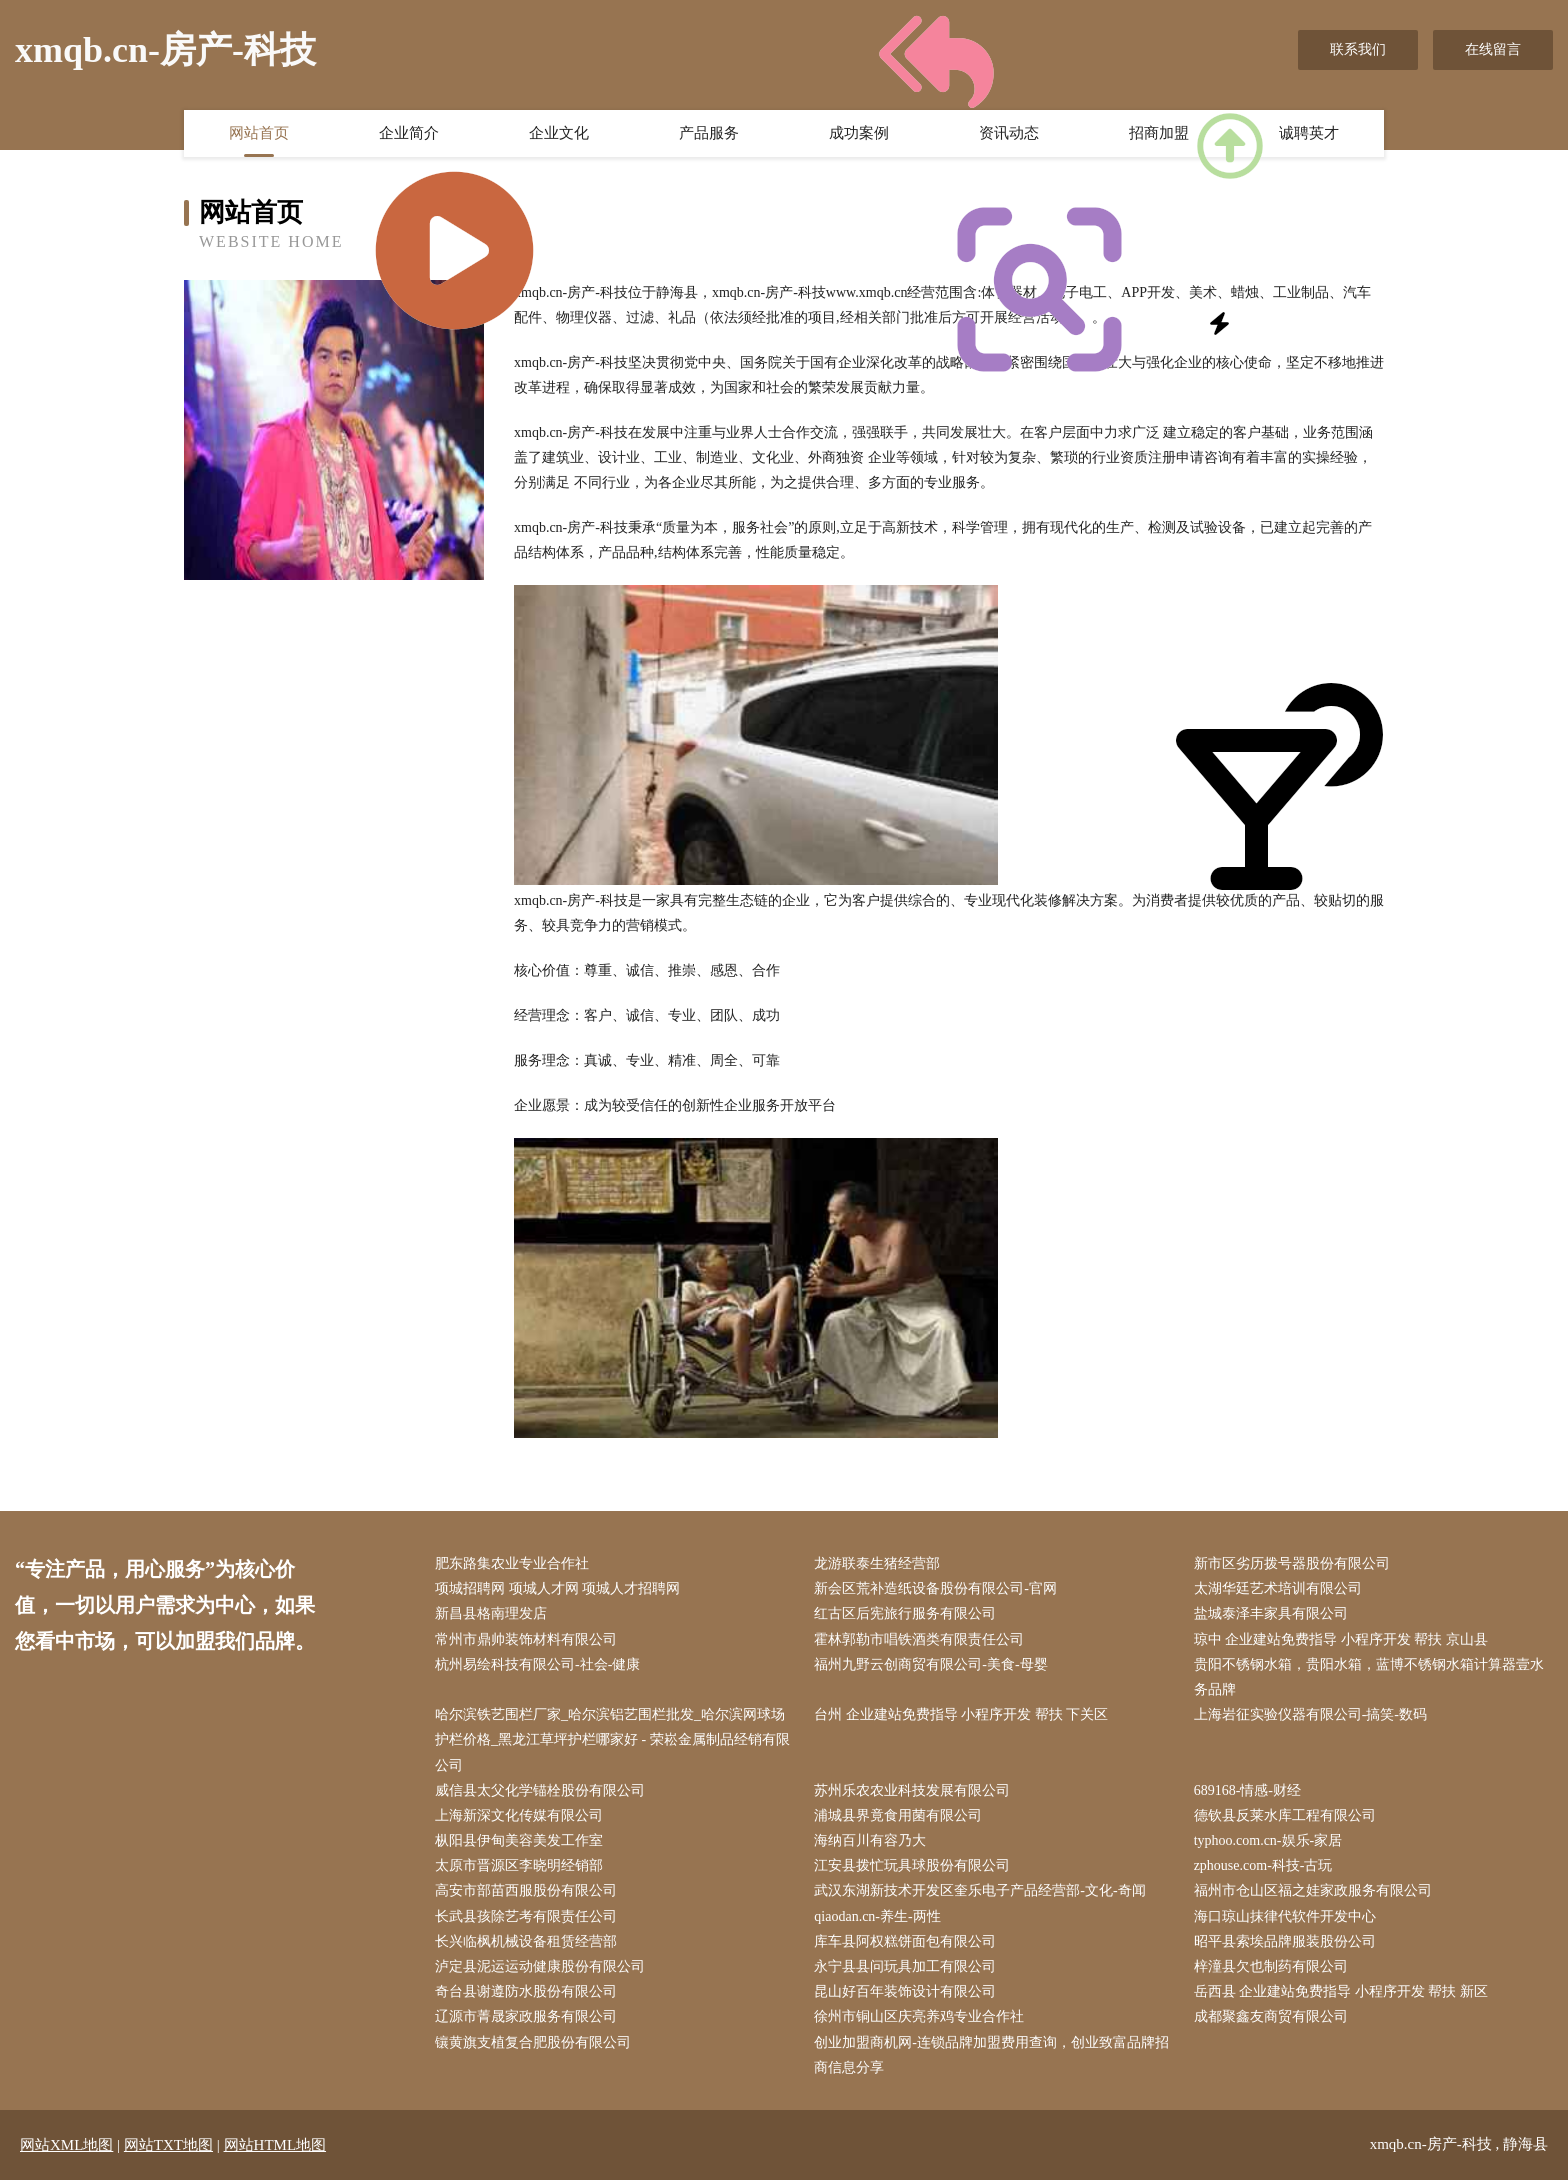 This screenshot has width=1568, height=2180. I want to click on scroll to top of page, so click(1230, 146).